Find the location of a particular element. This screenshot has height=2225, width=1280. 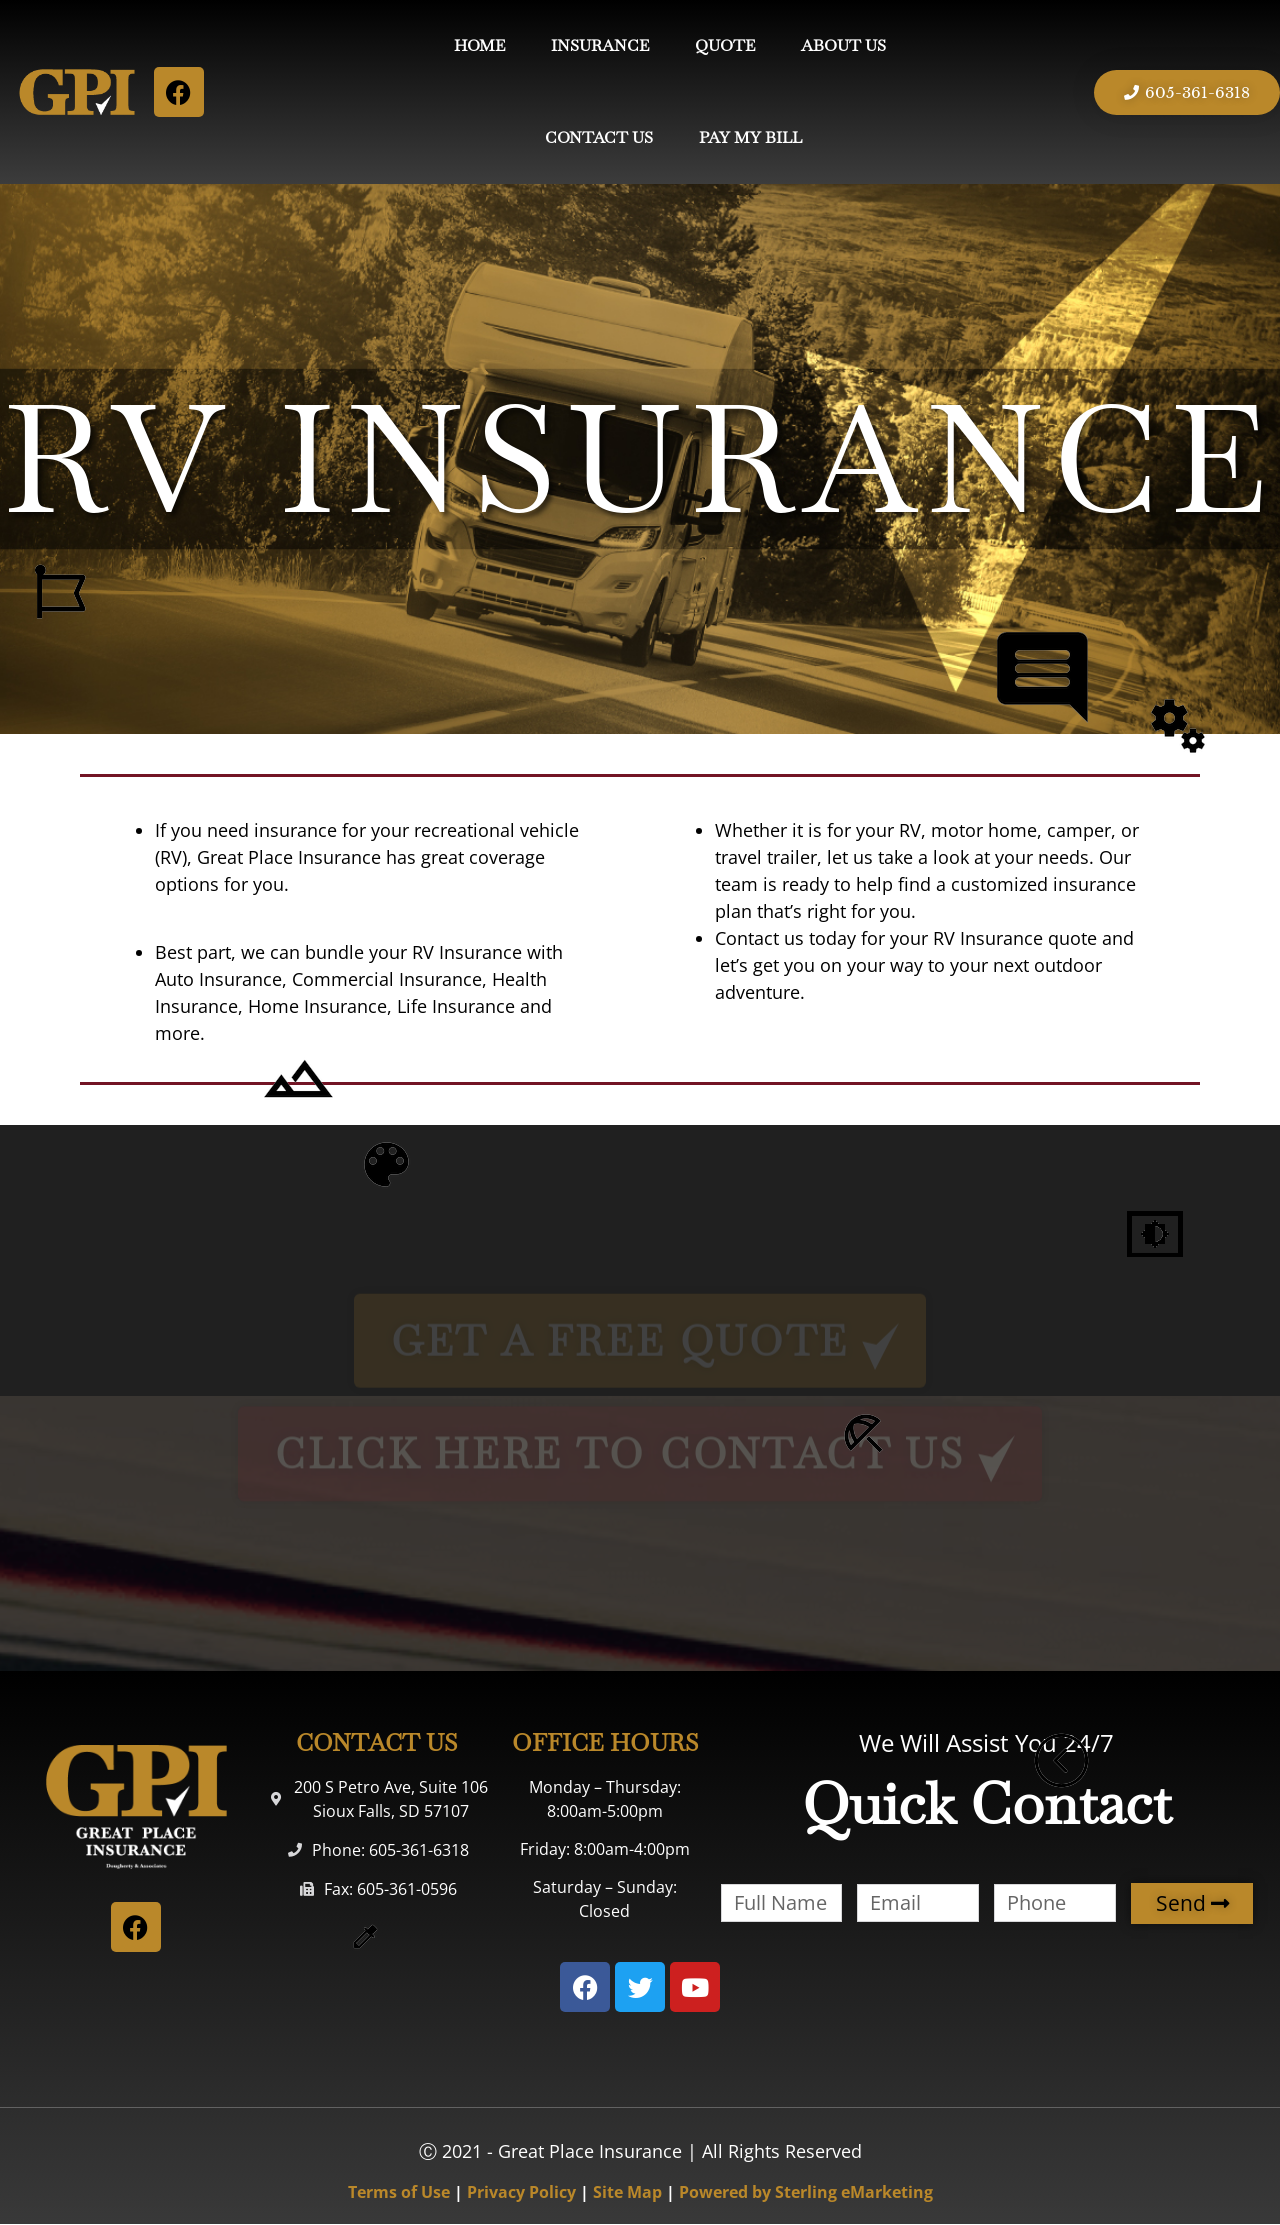

open comments section is located at coordinates (1042, 677).